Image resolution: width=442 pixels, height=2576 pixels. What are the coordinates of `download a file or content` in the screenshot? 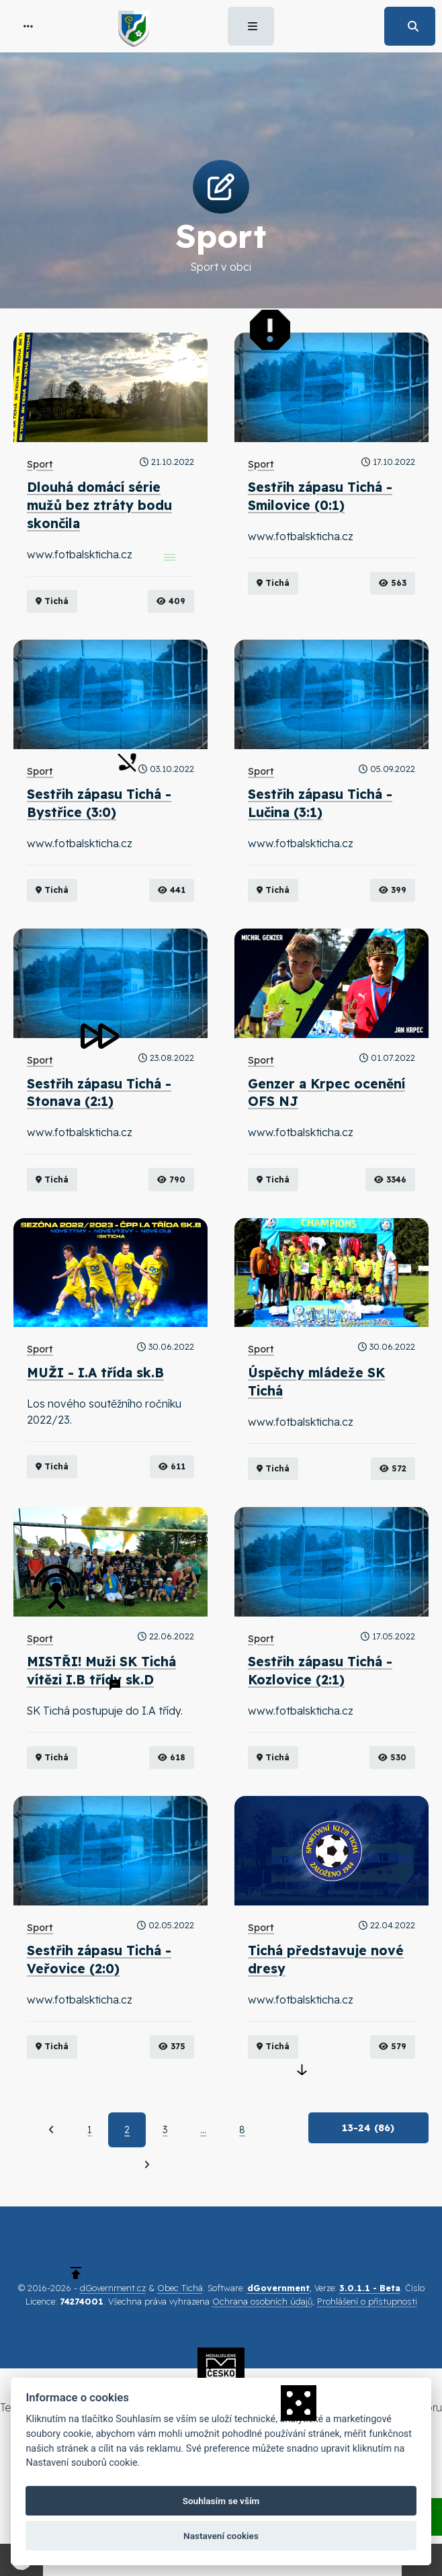 It's located at (302, 2069).